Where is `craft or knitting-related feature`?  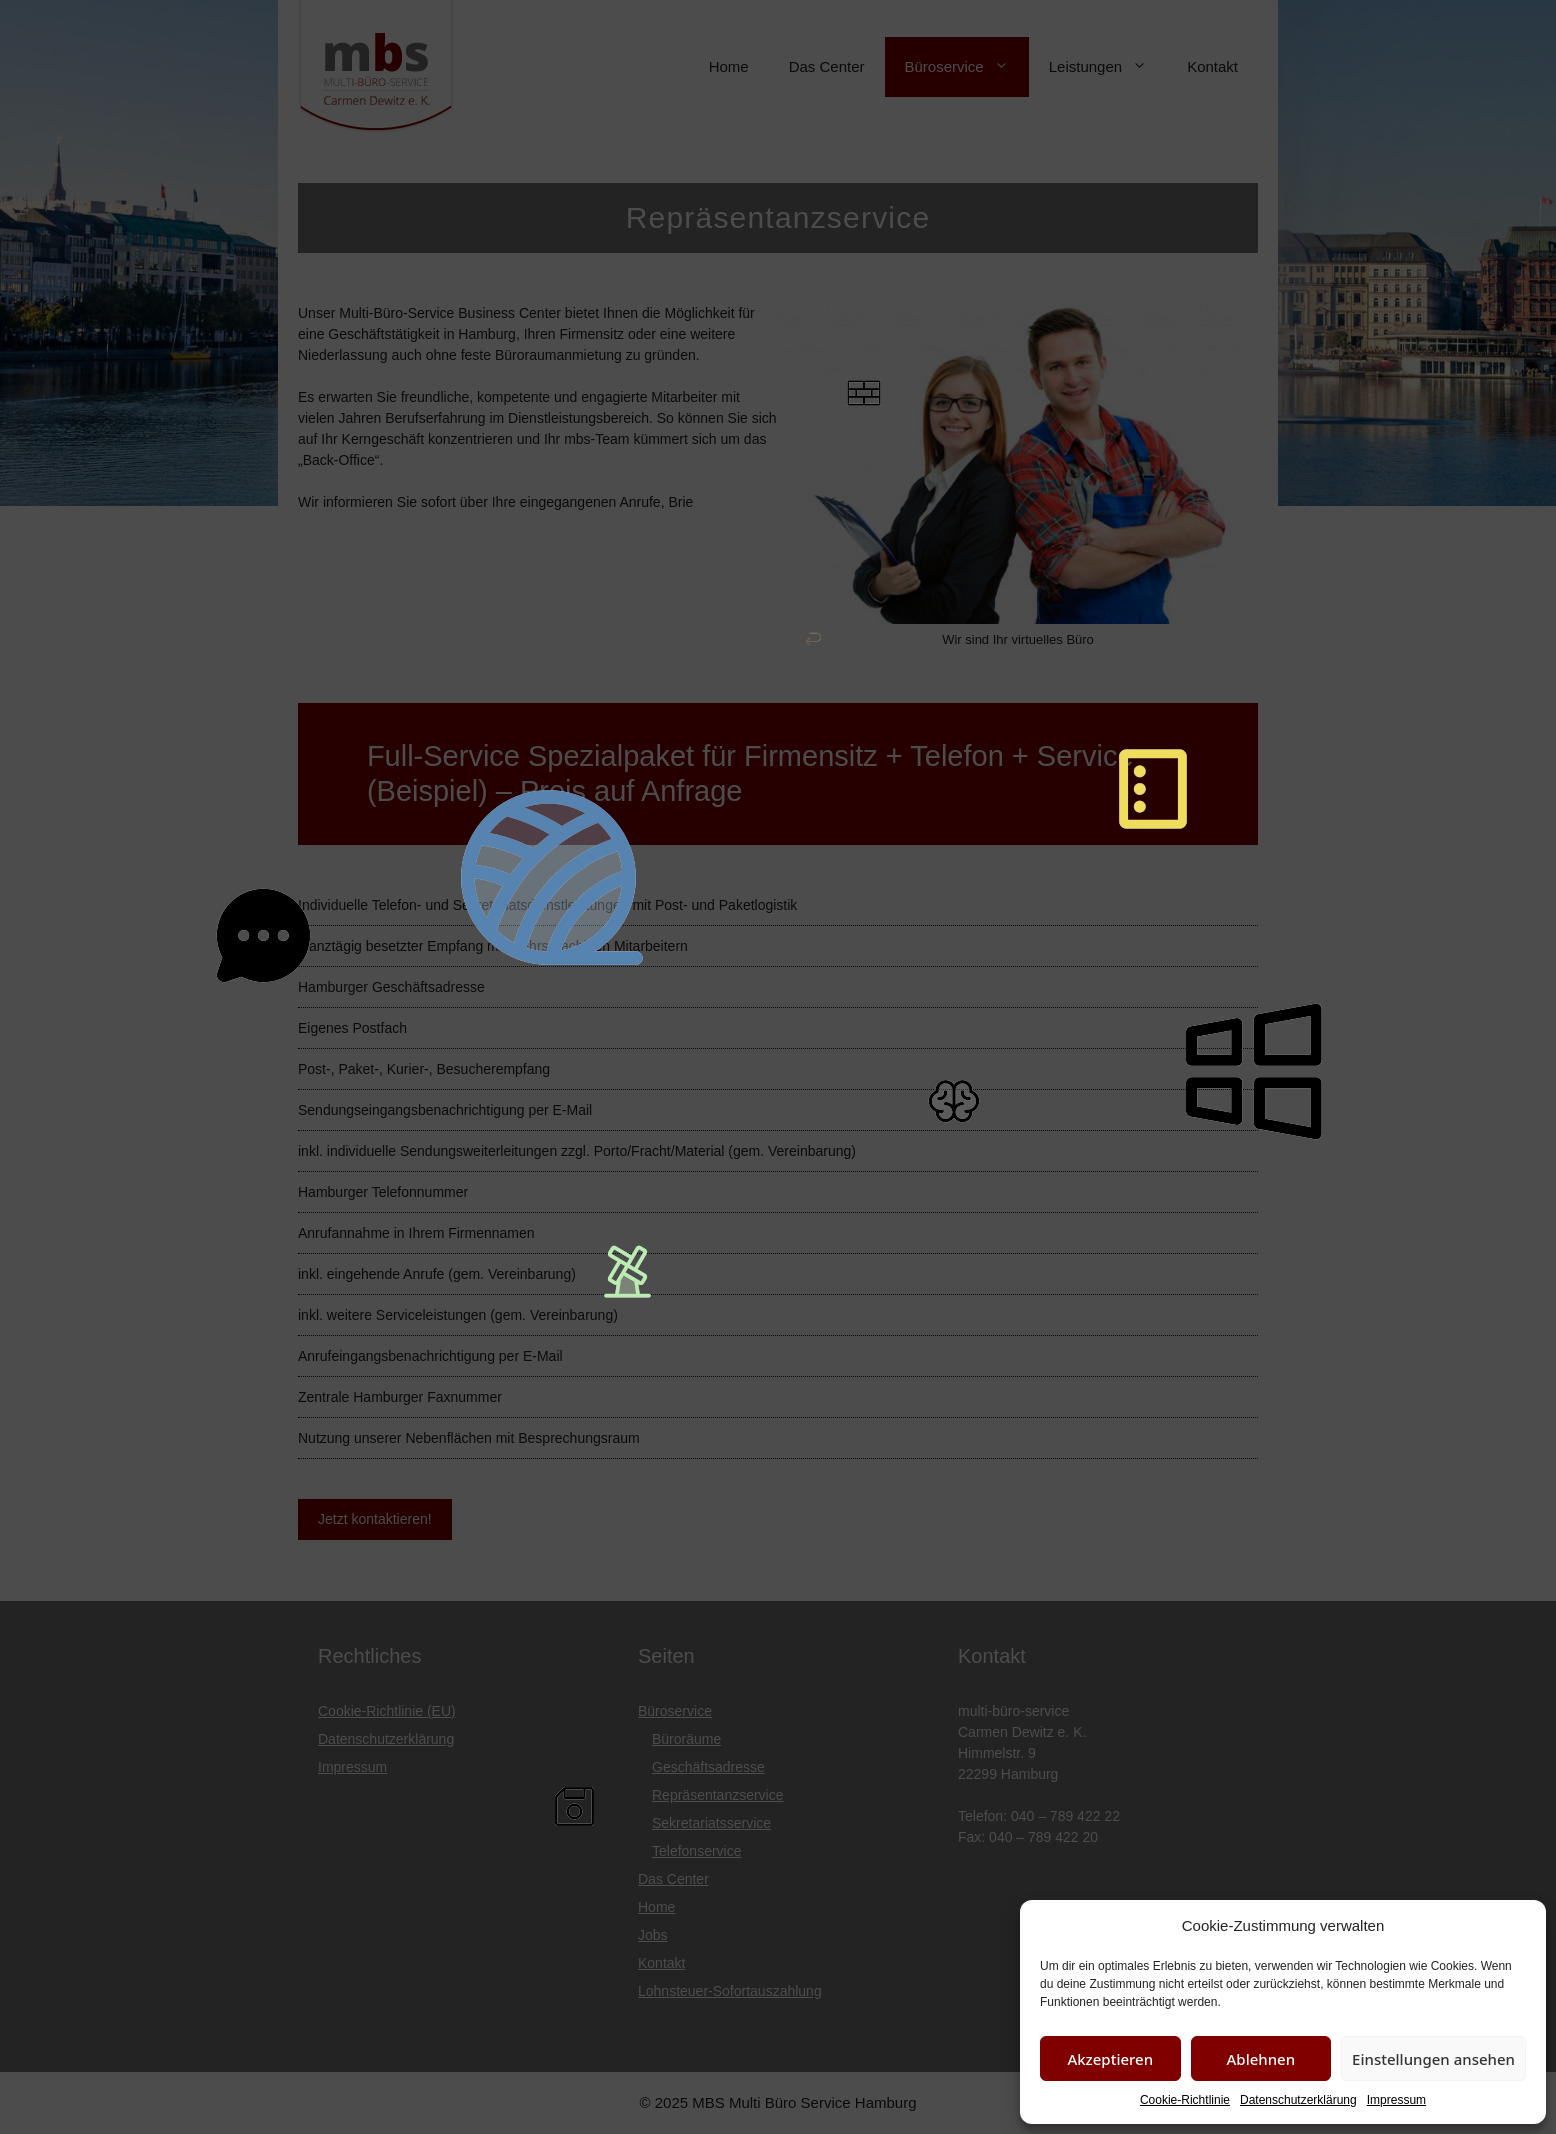
craft or knitting-related feature is located at coordinates (548, 877).